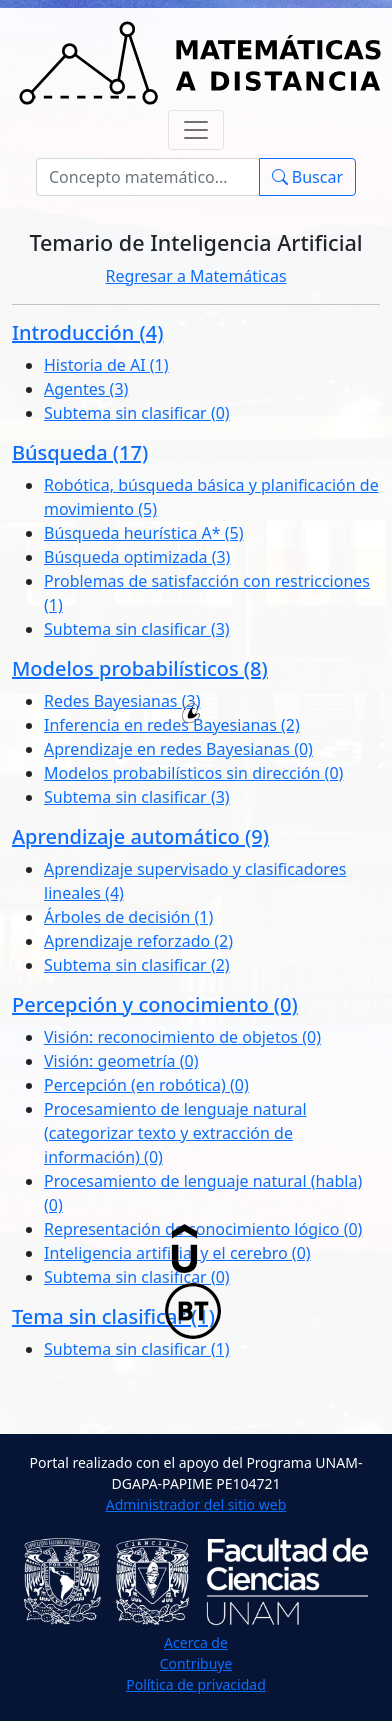  Describe the element at coordinates (193, 1311) in the screenshot. I see `BT (British Telecom) company logo` at that location.